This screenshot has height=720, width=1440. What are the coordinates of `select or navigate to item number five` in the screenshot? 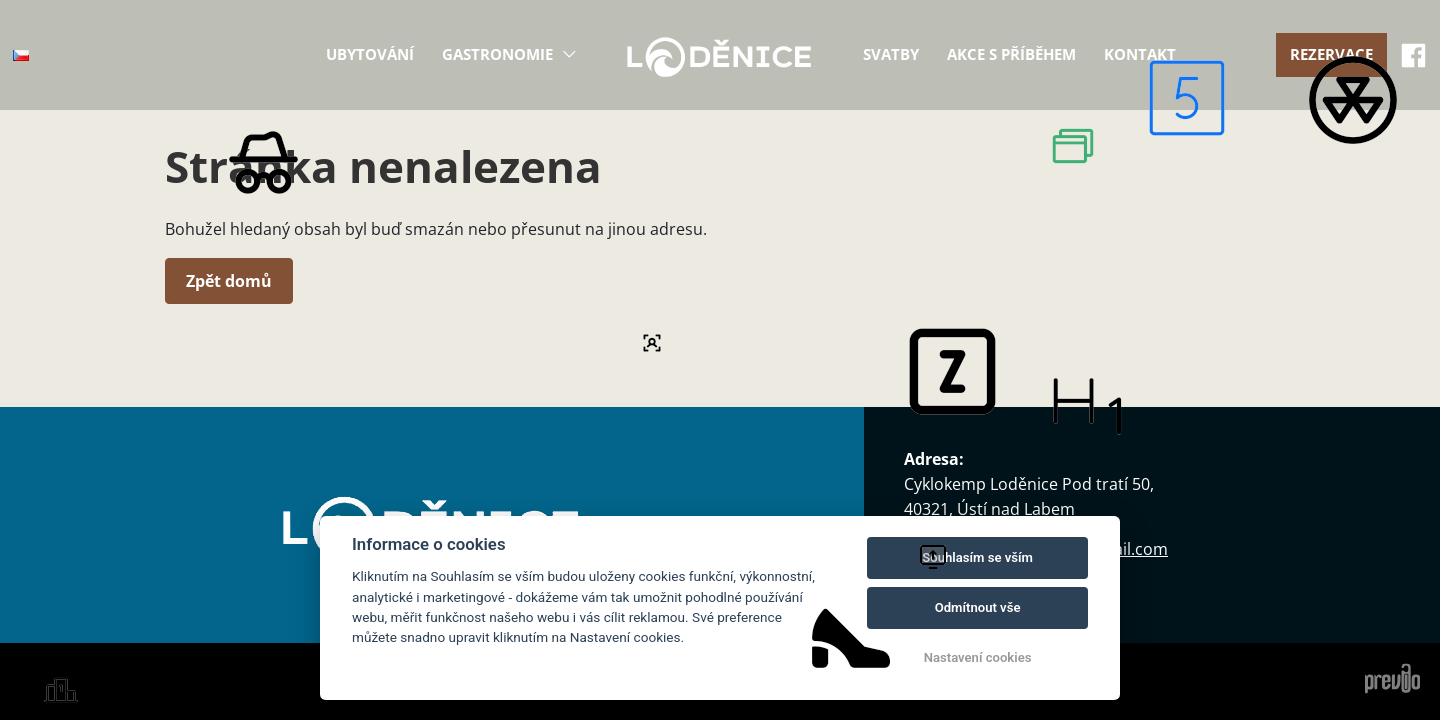 It's located at (1187, 98).